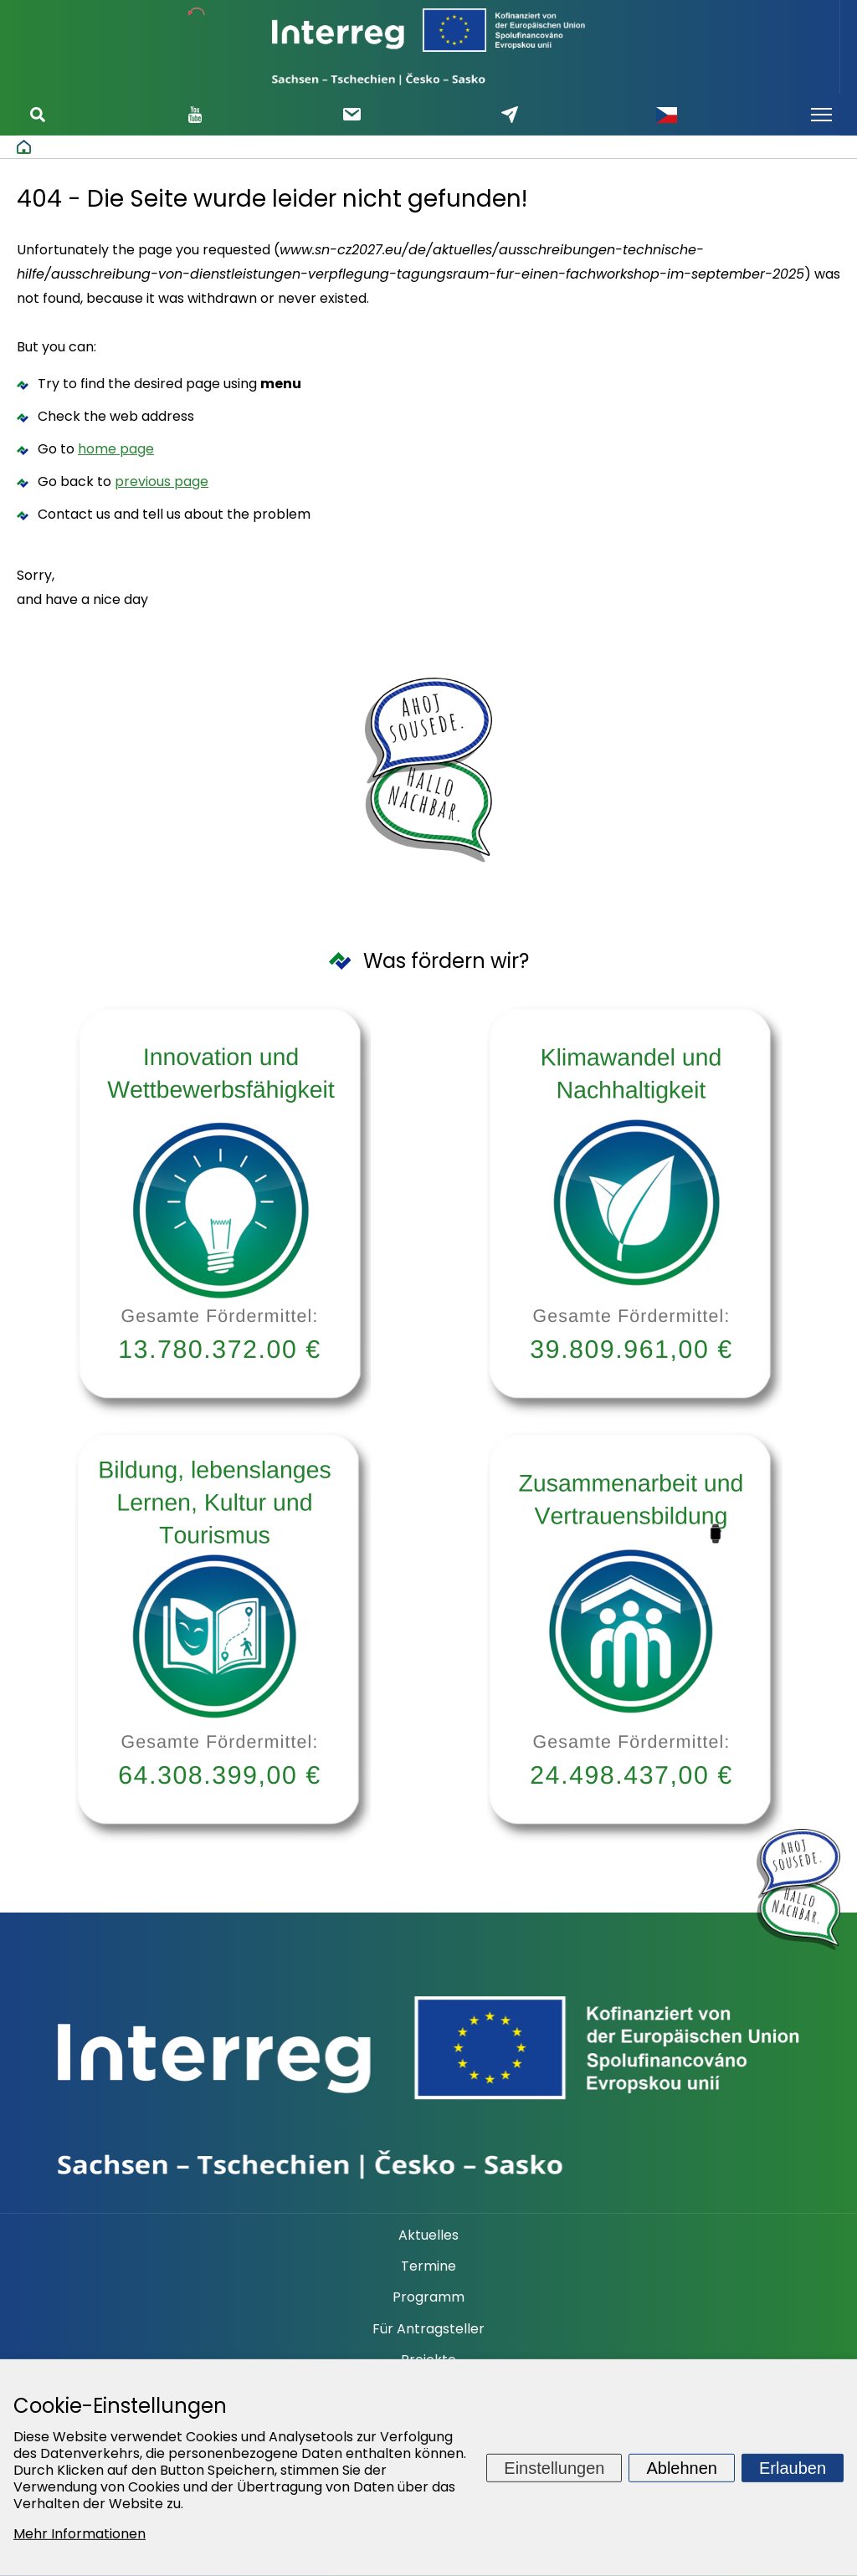 The height and width of the screenshot is (2576, 857). Describe the element at coordinates (716, 1534) in the screenshot. I see `manage your paired Apple Watch` at that location.